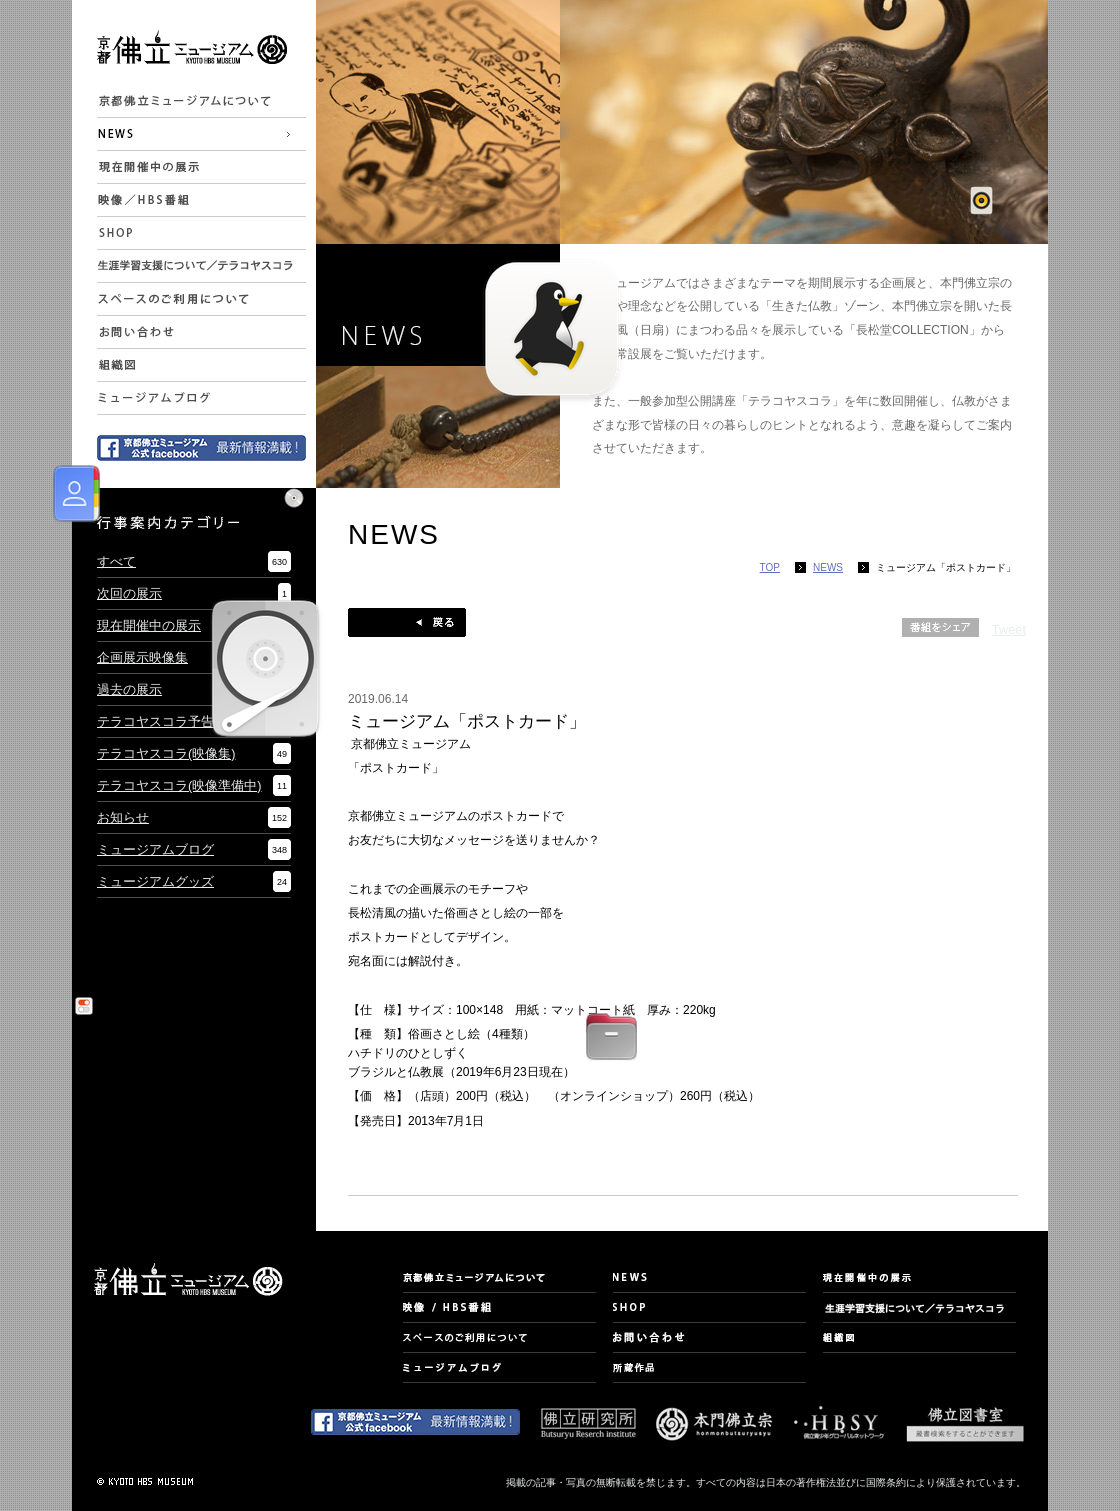  What do you see at coordinates (76, 493) in the screenshot?
I see `open the address book application` at bounding box center [76, 493].